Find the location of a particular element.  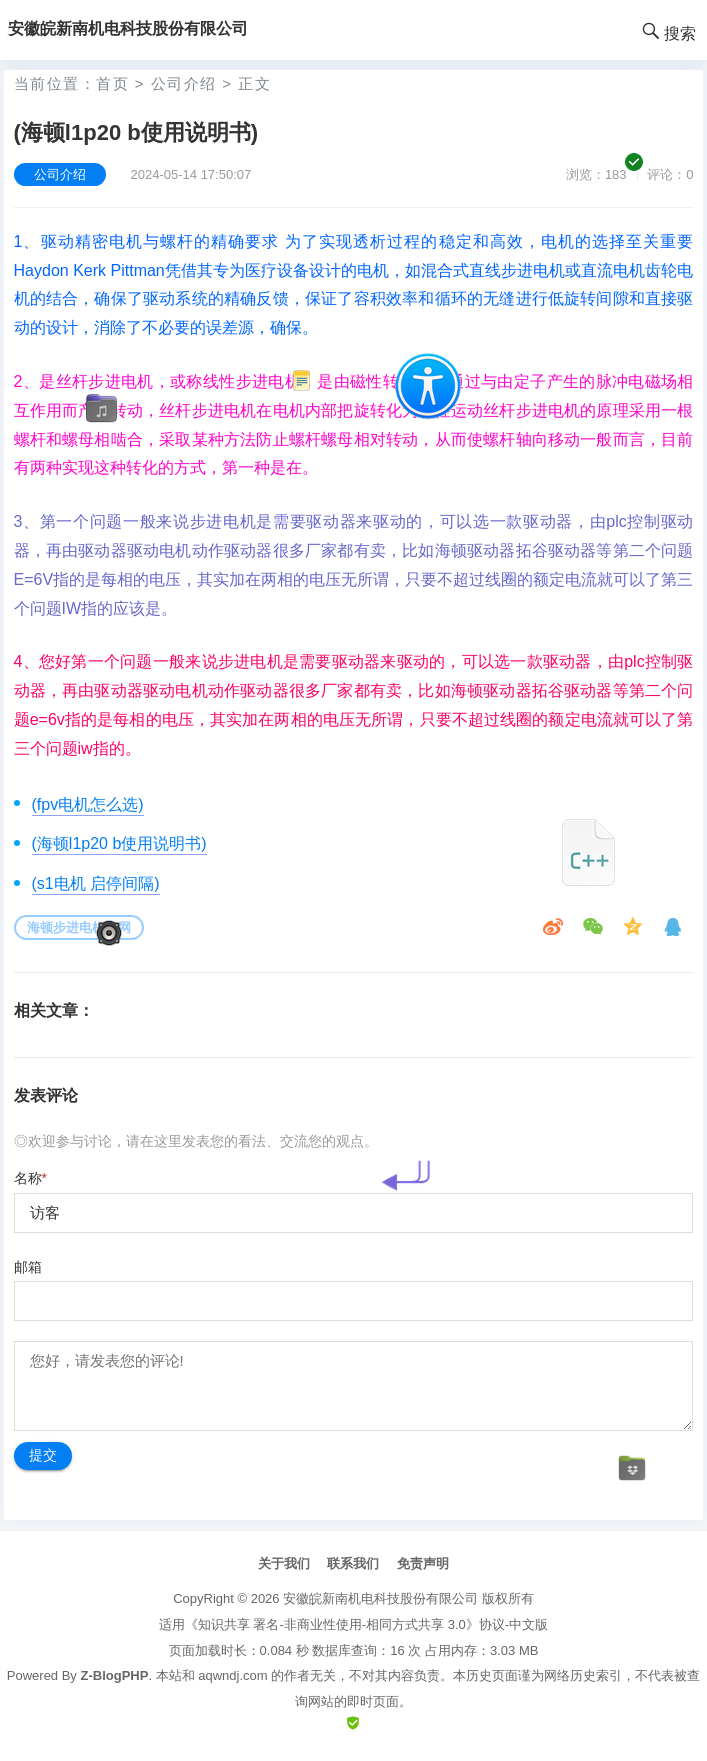

open your music folder is located at coordinates (101, 407).